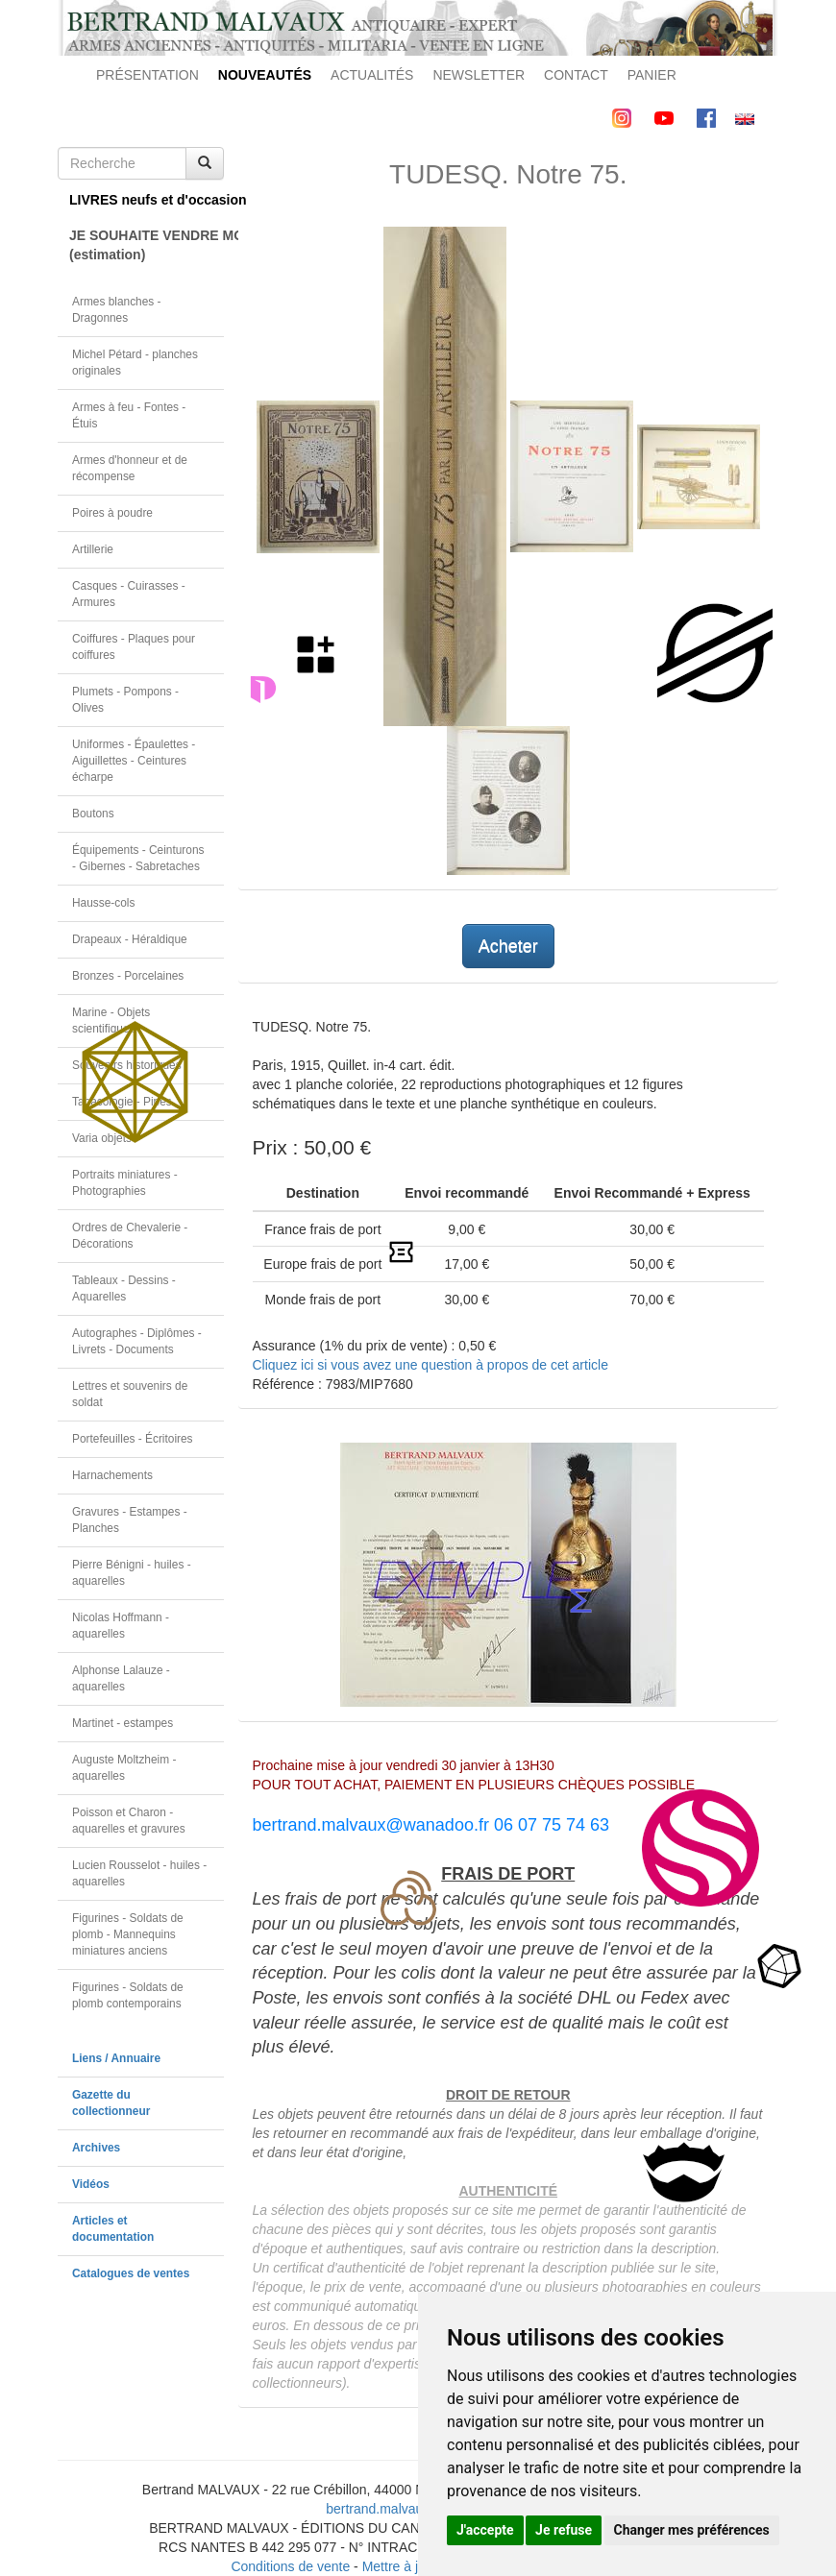 Image resolution: width=836 pixels, height=2576 pixels. Describe the element at coordinates (135, 1081) in the screenshot. I see `OpenJS Foundation logo` at that location.